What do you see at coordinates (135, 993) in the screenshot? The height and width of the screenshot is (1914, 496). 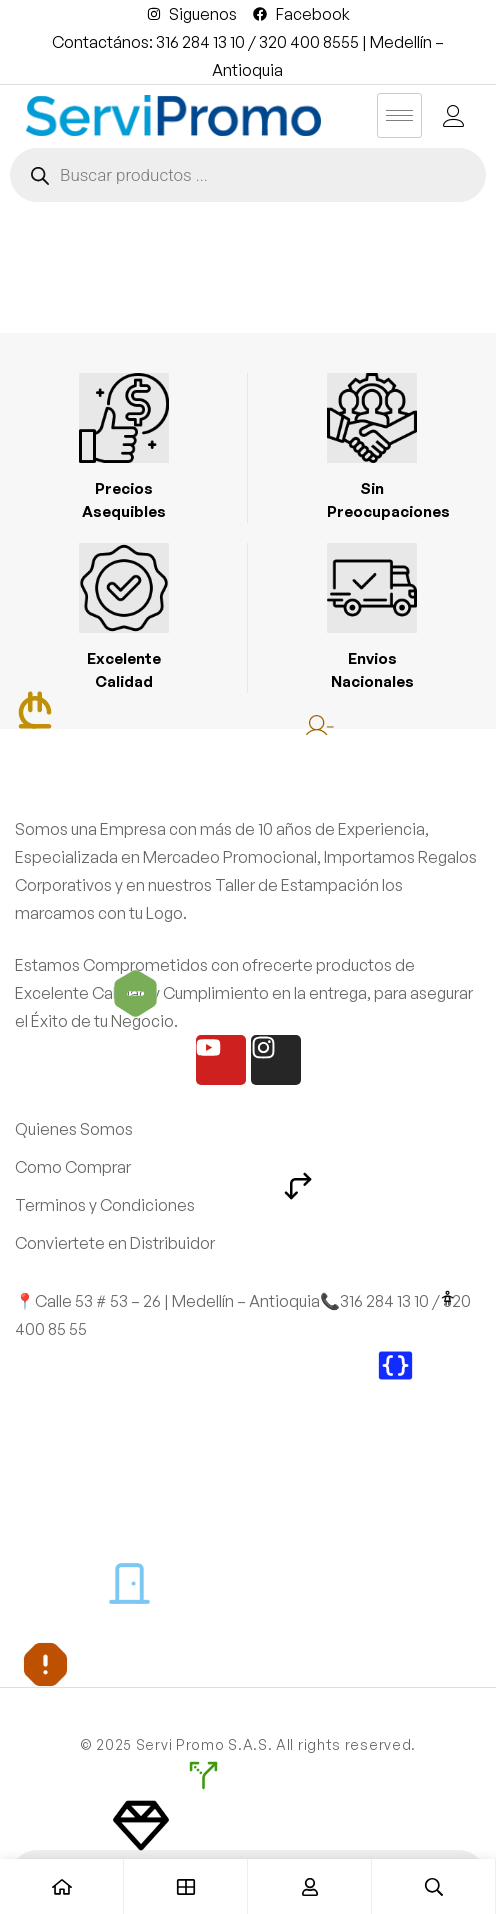 I see `remove item from collection` at bounding box center [135, 993].